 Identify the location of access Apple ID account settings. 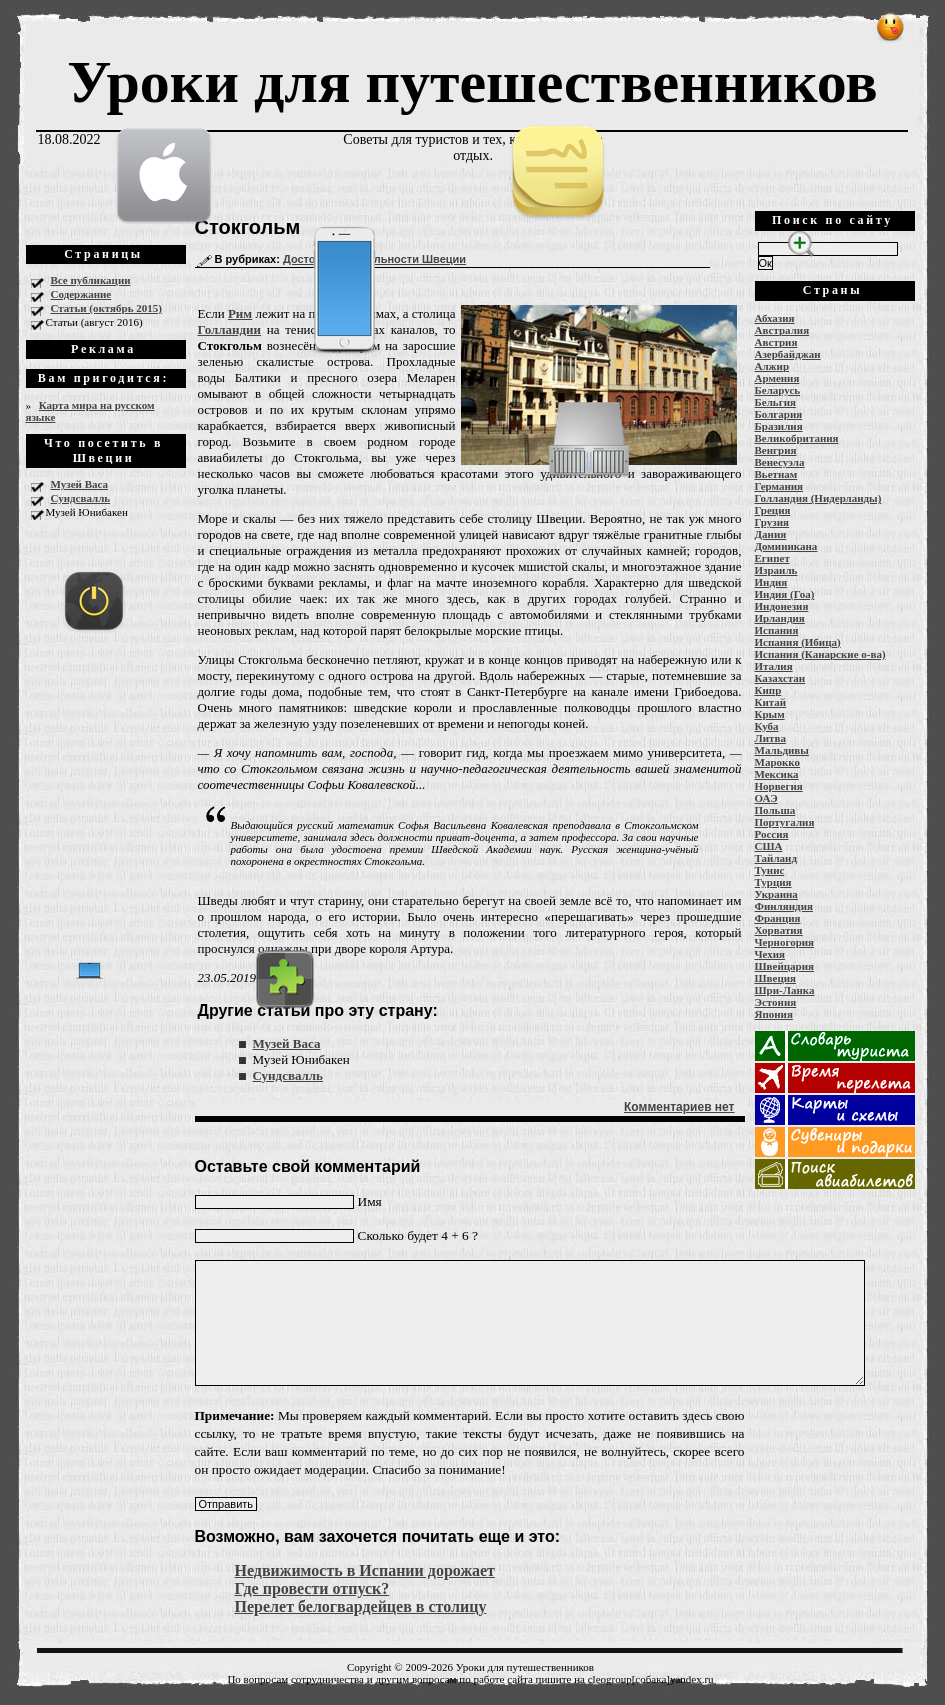
(164, 175).